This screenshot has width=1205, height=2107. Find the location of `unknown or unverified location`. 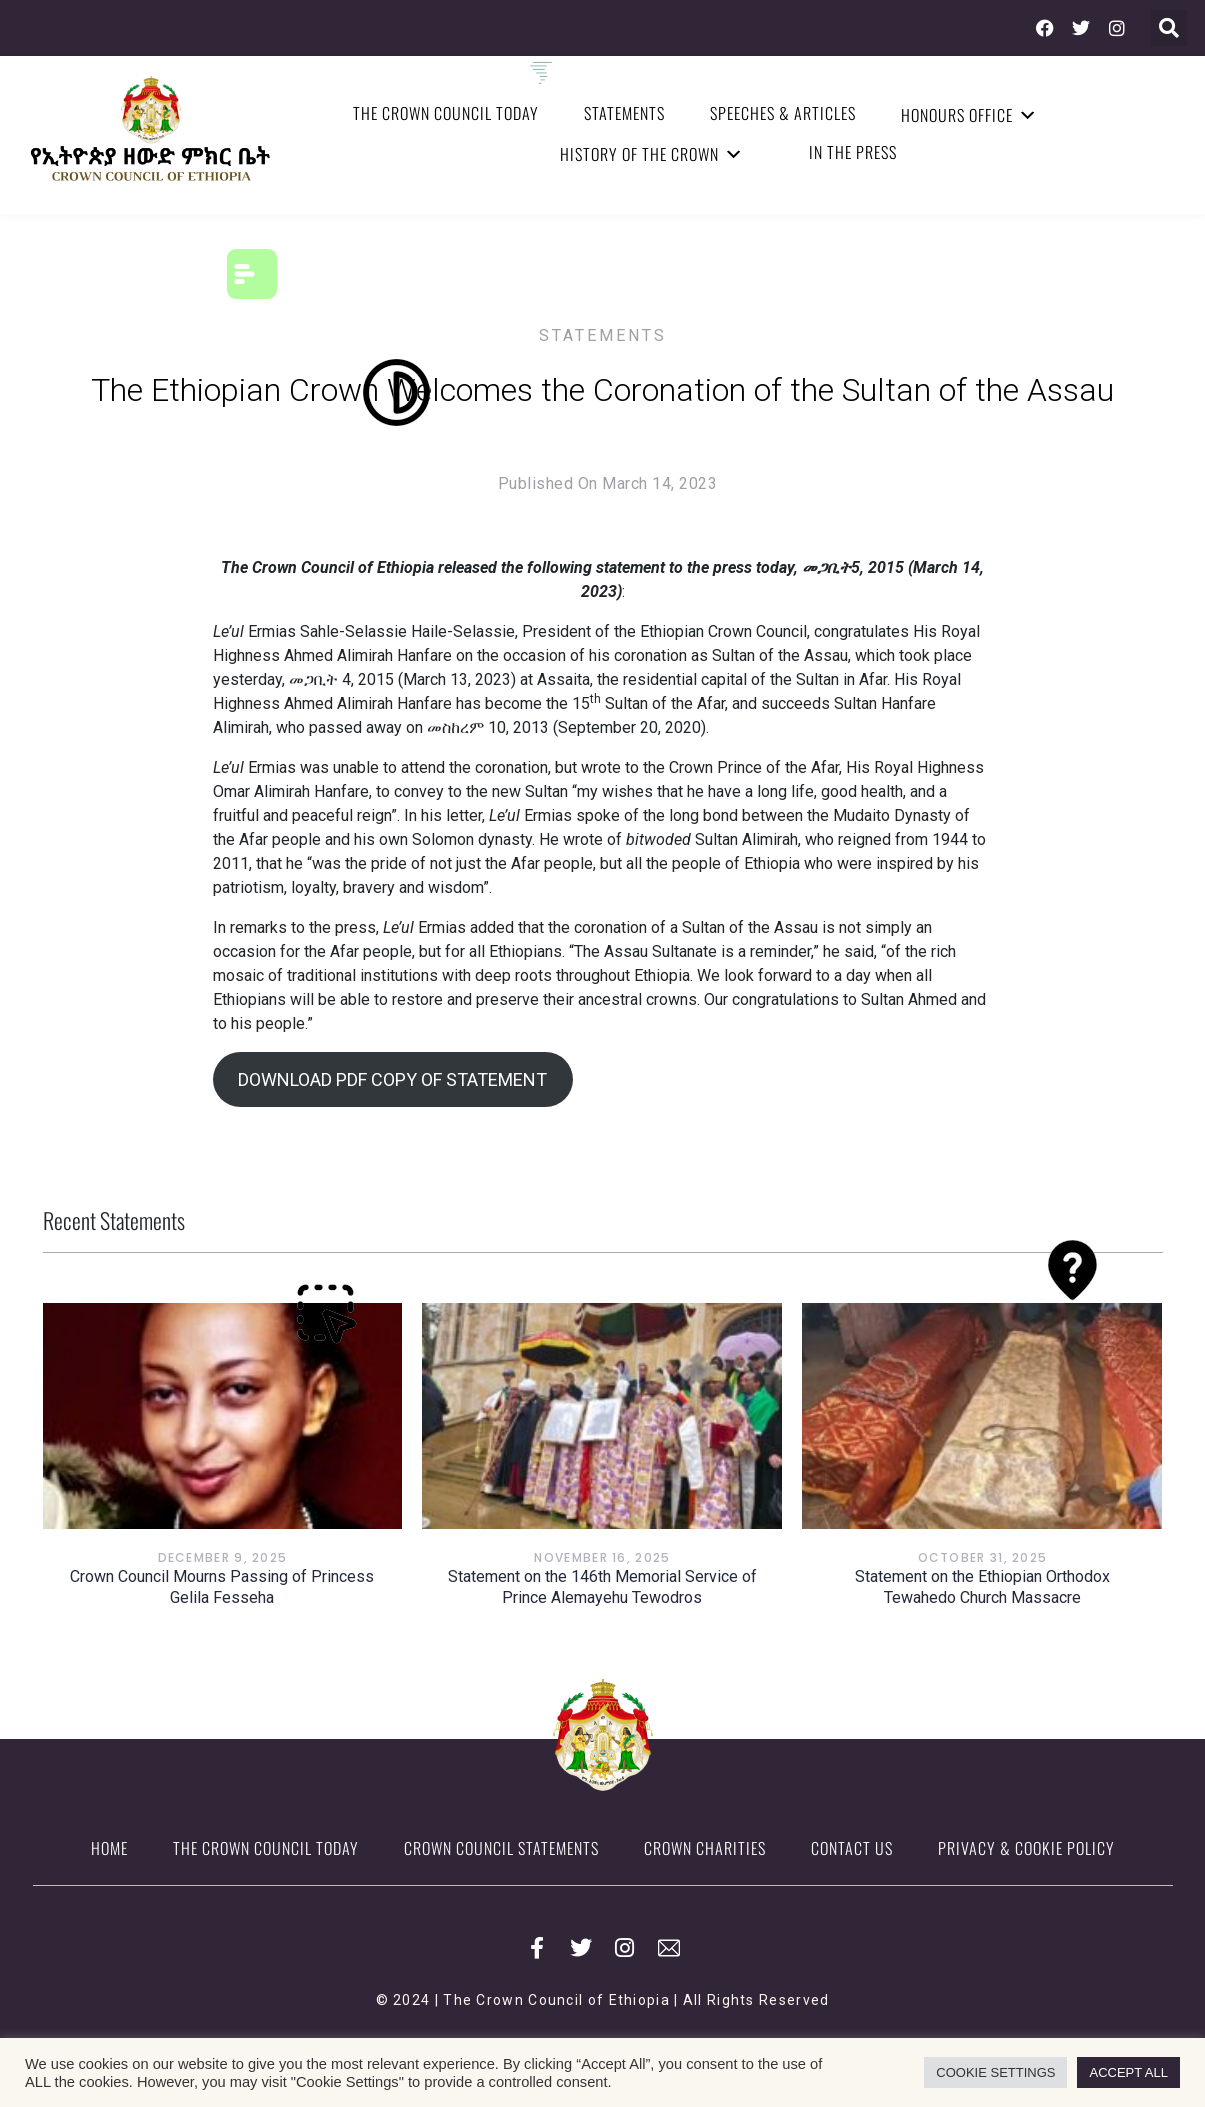

unknown or unverified location is located at coordinates (1072, 1270).